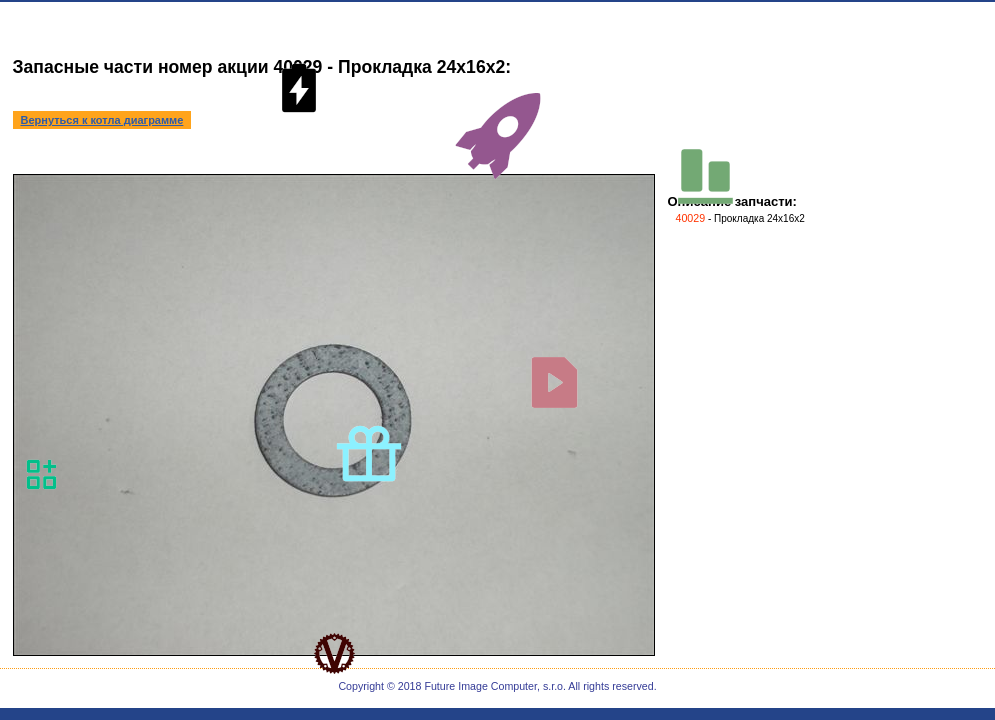 The width and height of the screenshot is (995, 720). Describe the element at coordinates (554, 382) in the screenshot. I see `open a video file` at that location.